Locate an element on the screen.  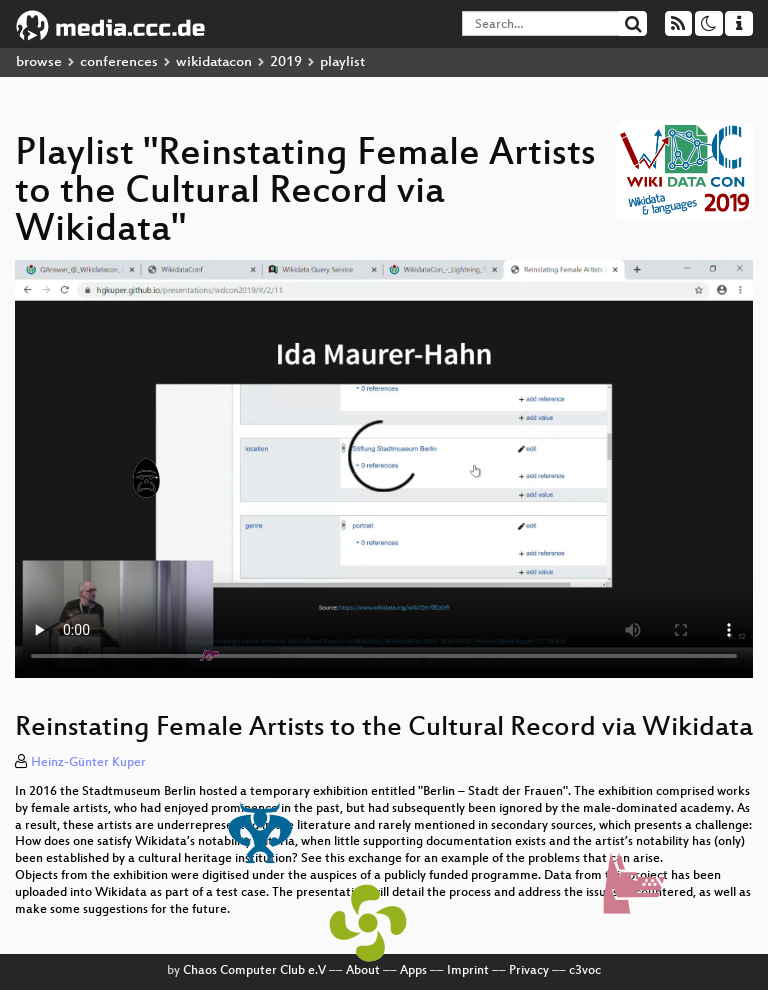
indicates activity or live status is located at coordinates (368, 923).